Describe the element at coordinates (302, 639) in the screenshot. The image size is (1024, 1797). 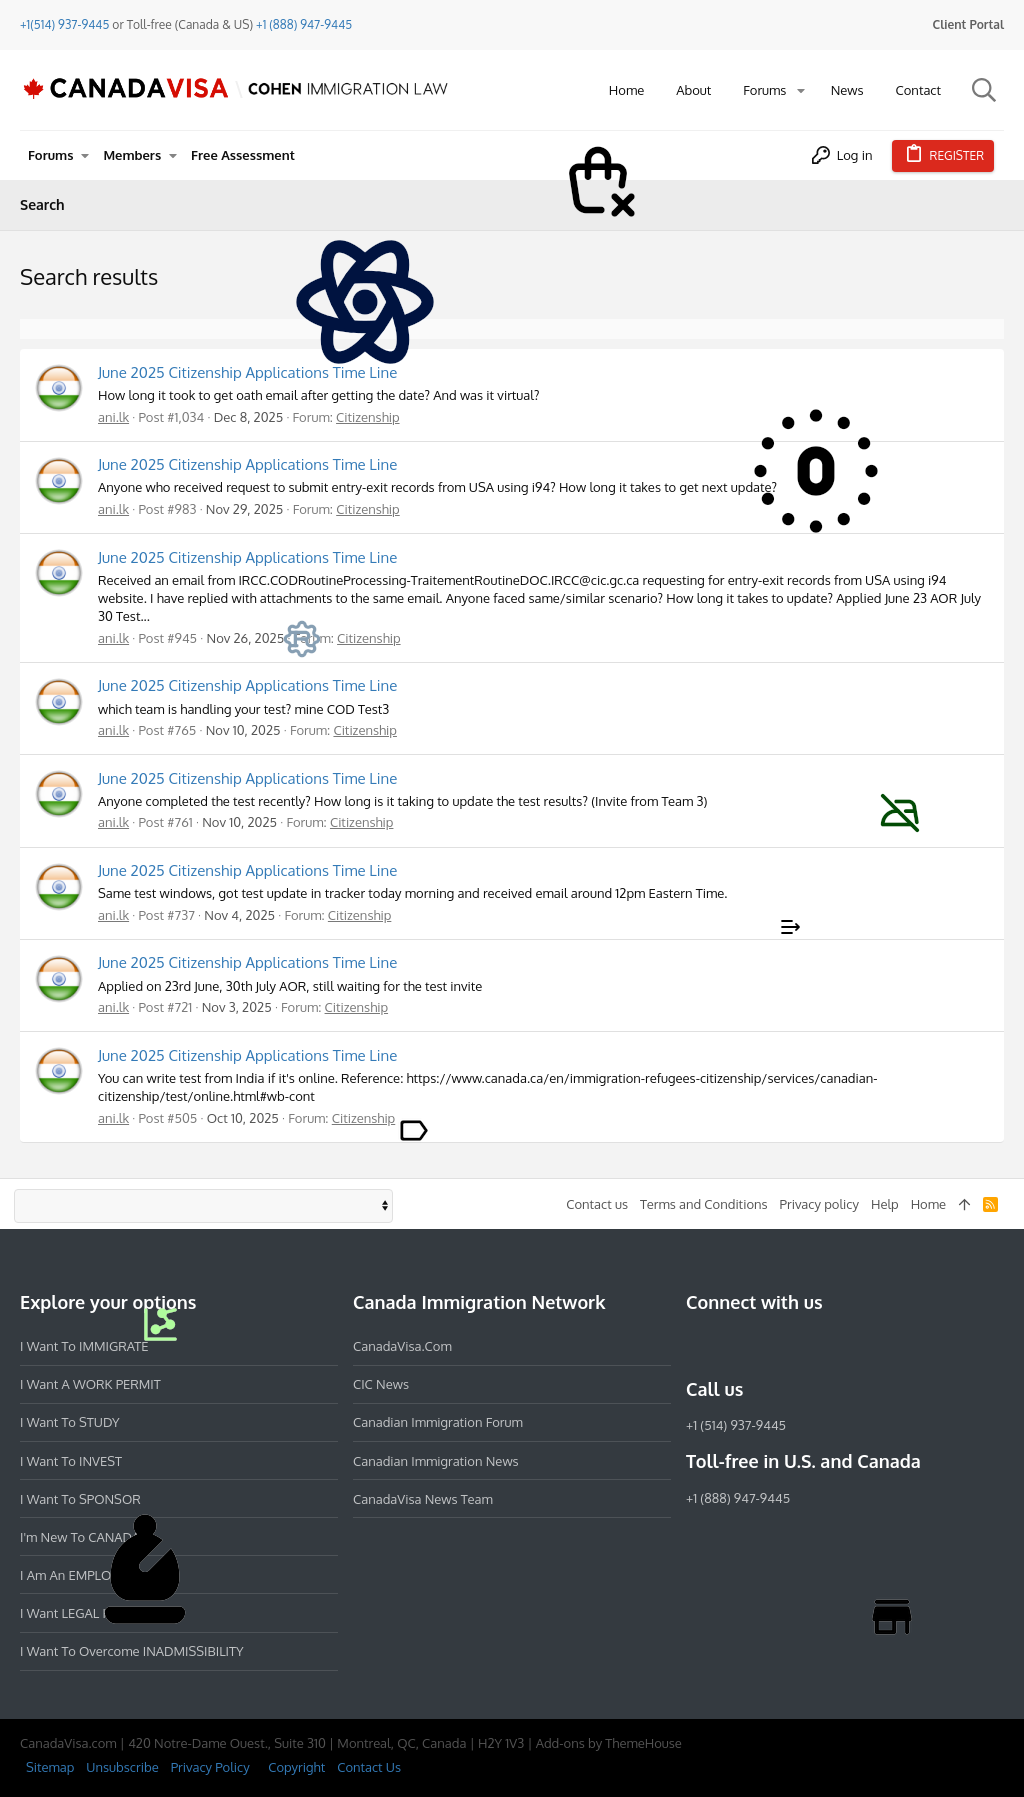
I see `rust programming language logo` at that location.